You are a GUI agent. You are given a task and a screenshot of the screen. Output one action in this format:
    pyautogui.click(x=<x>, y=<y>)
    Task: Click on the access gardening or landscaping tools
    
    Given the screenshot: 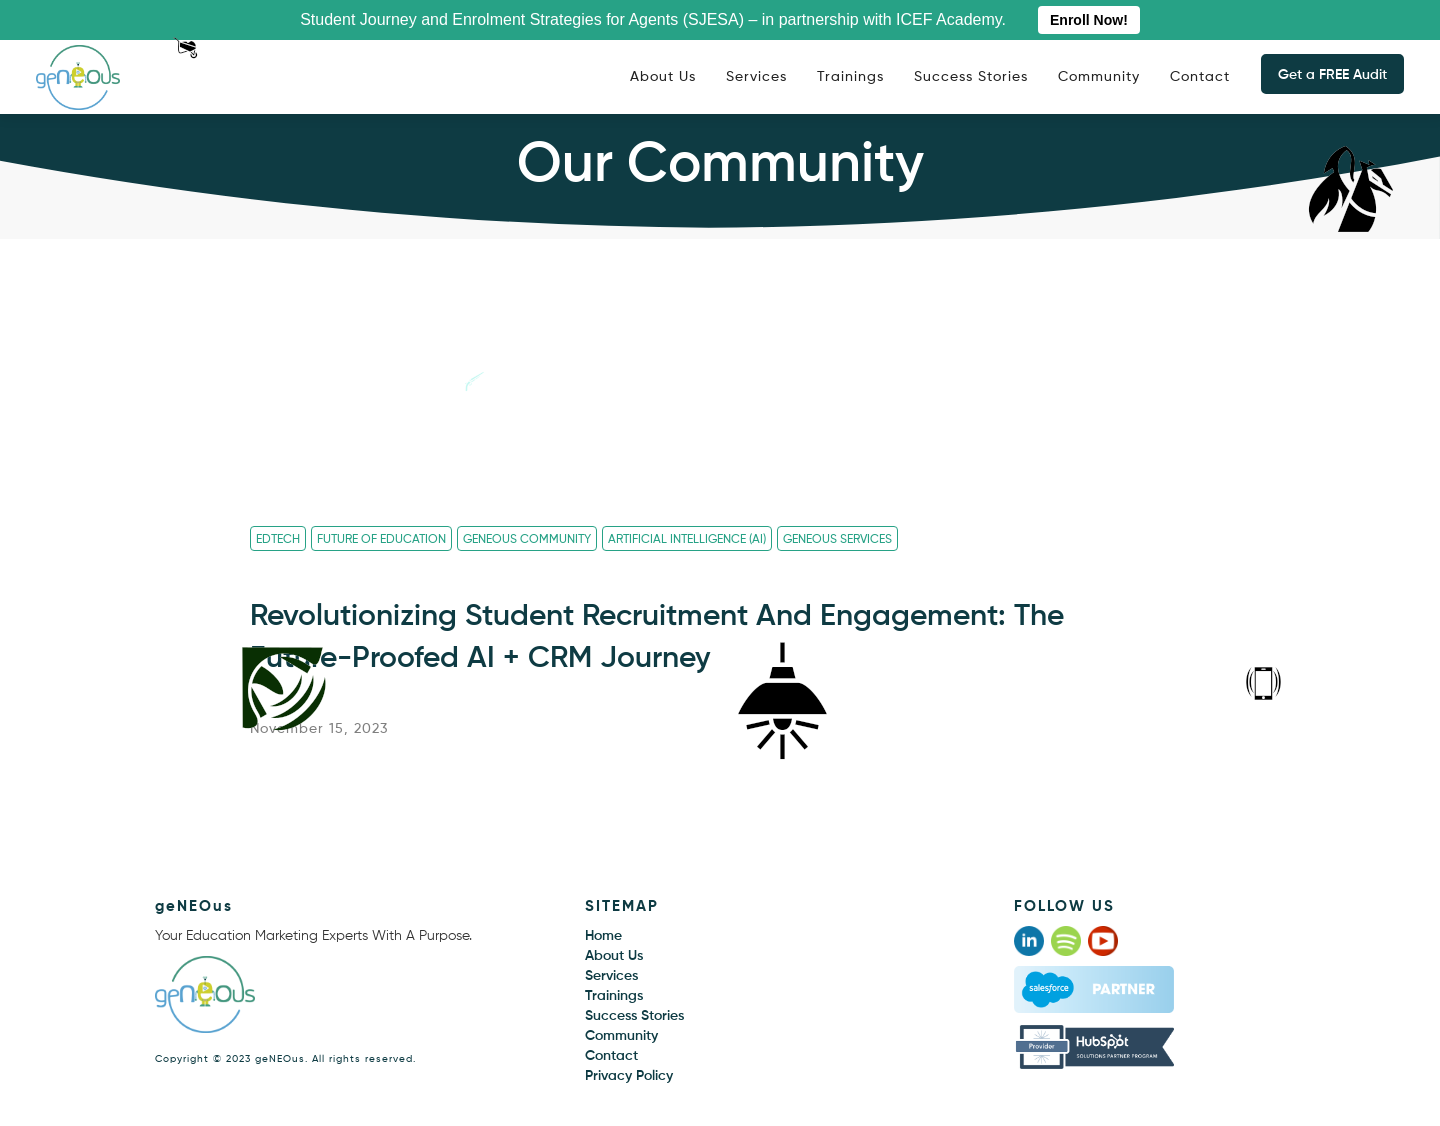 What is the action you would take?
    pyautogui.click(x=185, y=48)
    